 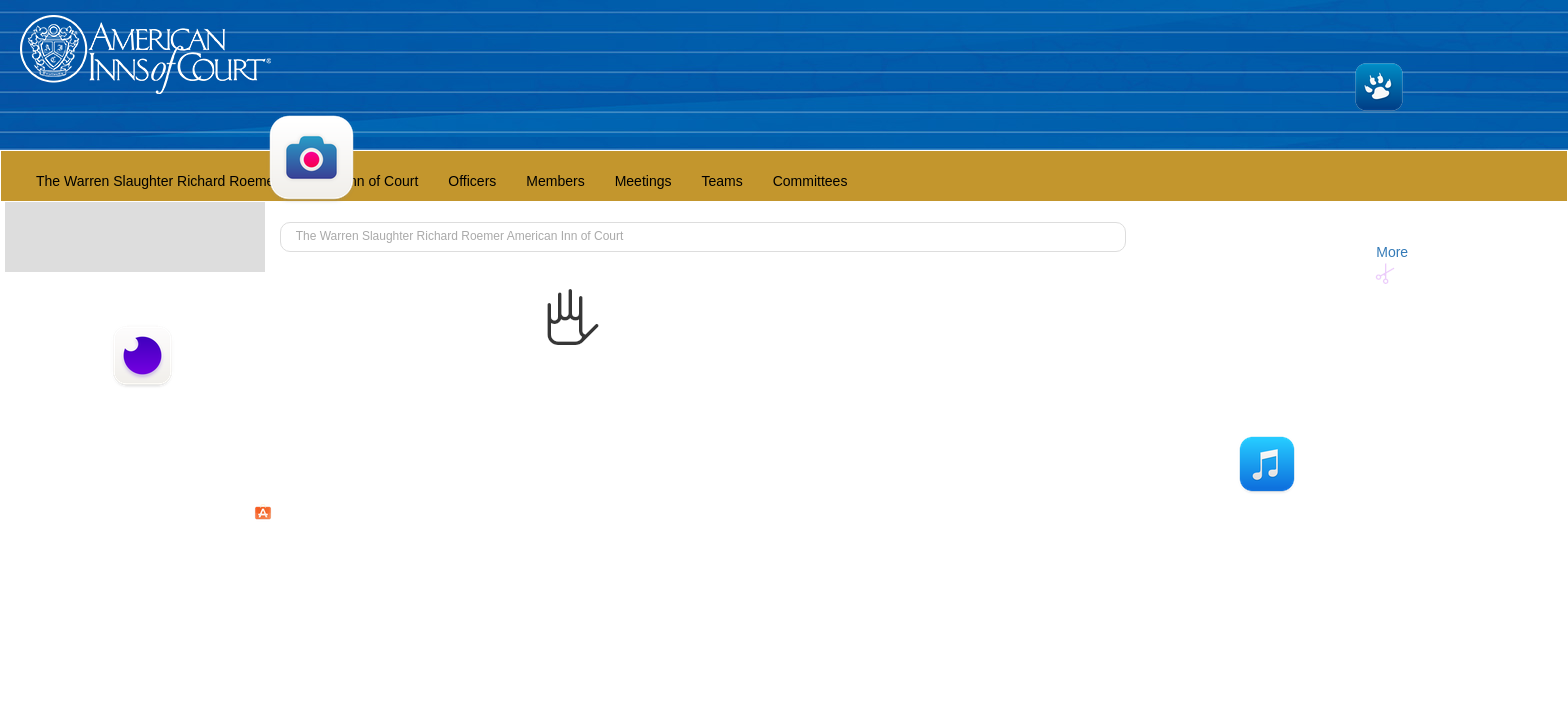 What do you see at coordinates (311, 157) in the screenshot?
I see `open simplescreenrecorder app` at bounding box center [311, 157].